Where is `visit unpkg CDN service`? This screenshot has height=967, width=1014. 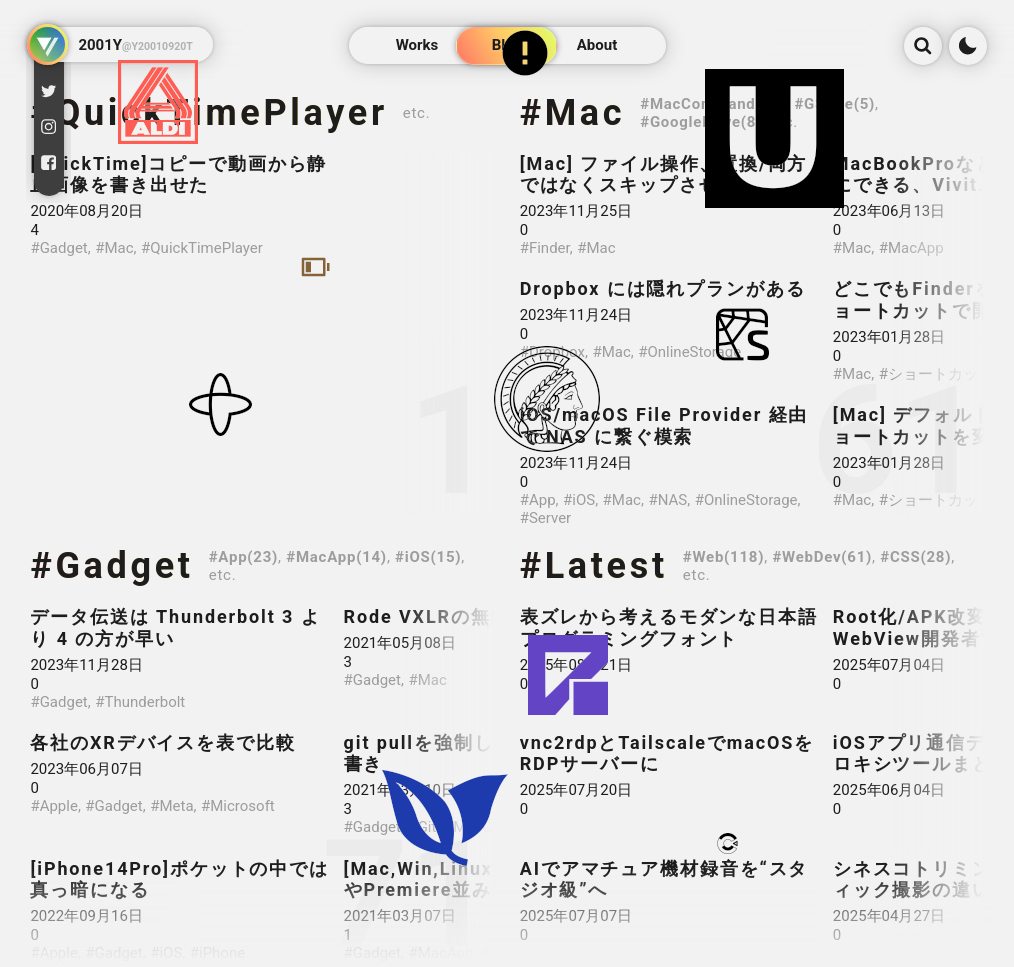 visit unpkg CDN service is located at coordinates (774, 138).